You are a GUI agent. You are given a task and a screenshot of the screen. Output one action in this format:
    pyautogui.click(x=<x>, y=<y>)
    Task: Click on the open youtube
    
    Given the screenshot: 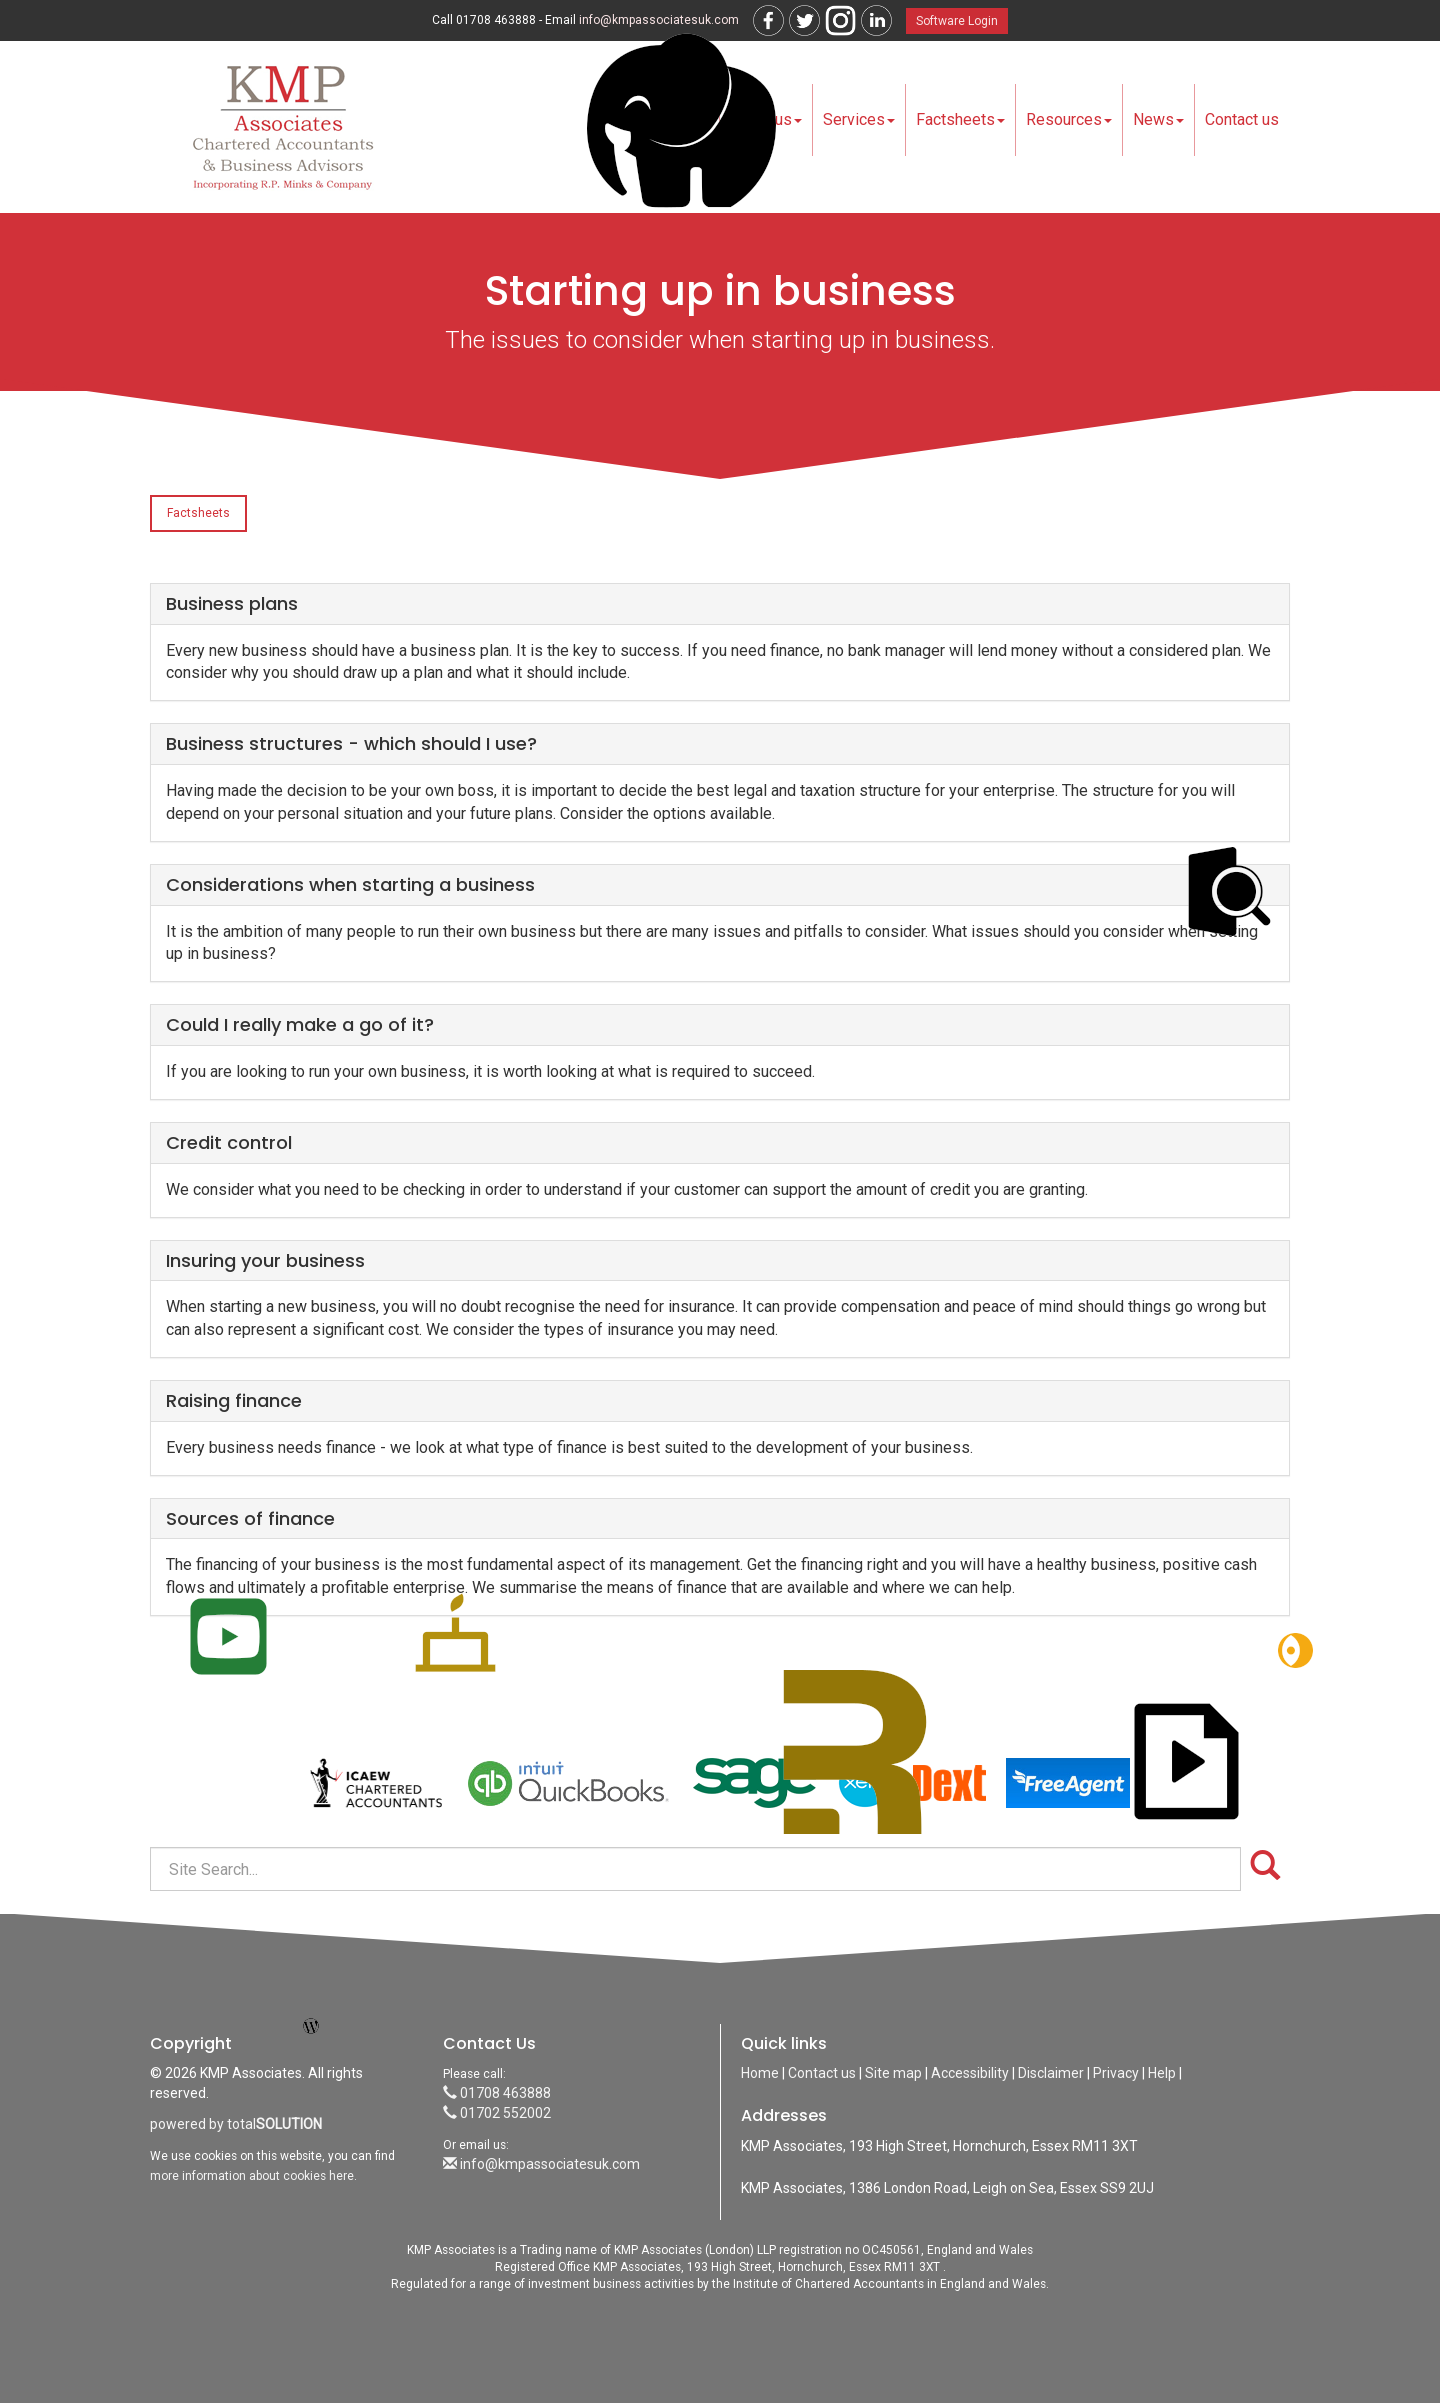 What is the action you would take?
    pyautogui.click(x=228, y=1636)
    